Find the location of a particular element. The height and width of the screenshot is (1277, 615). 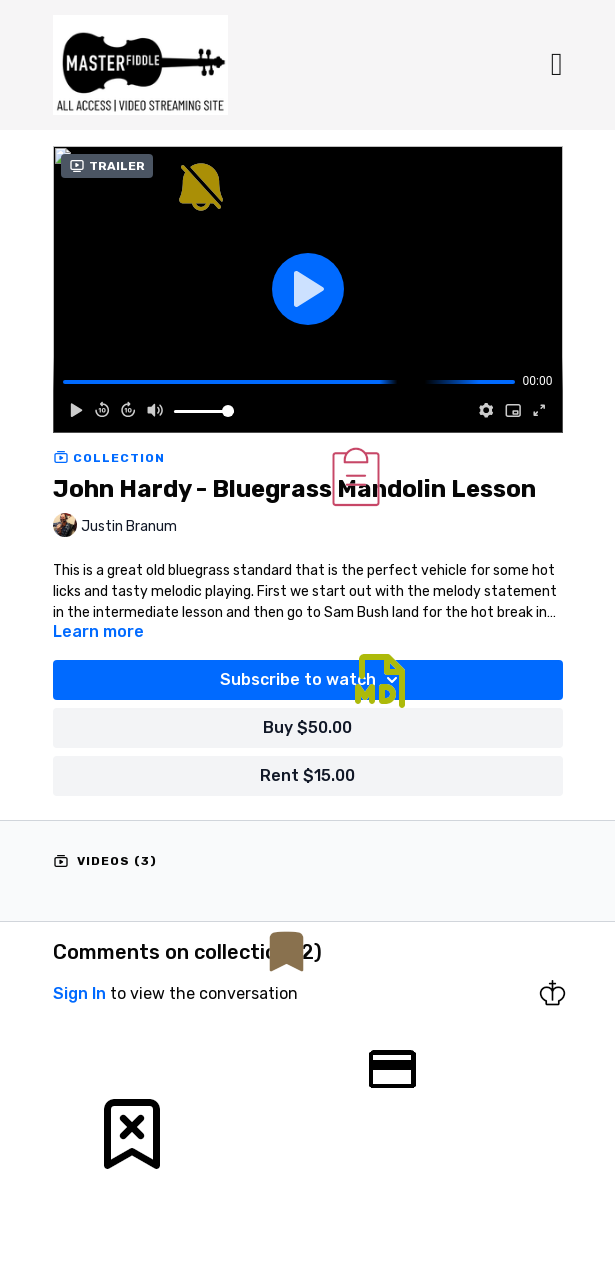

save this item to your bookmarks is located at coordinates (286, 951).